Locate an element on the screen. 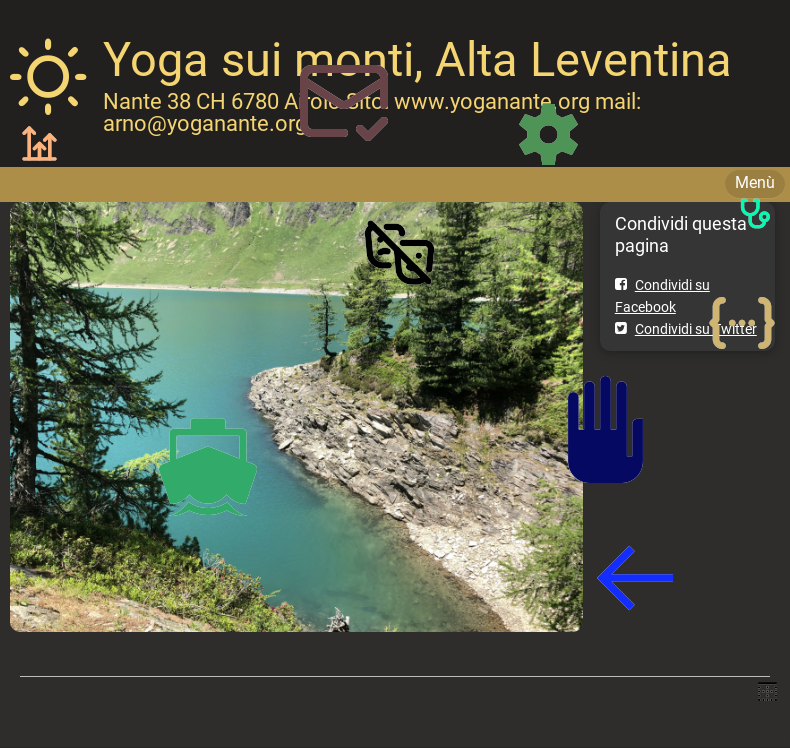 The image size is (790, 748). stop or halt an action is located at coordinates (605, 429).